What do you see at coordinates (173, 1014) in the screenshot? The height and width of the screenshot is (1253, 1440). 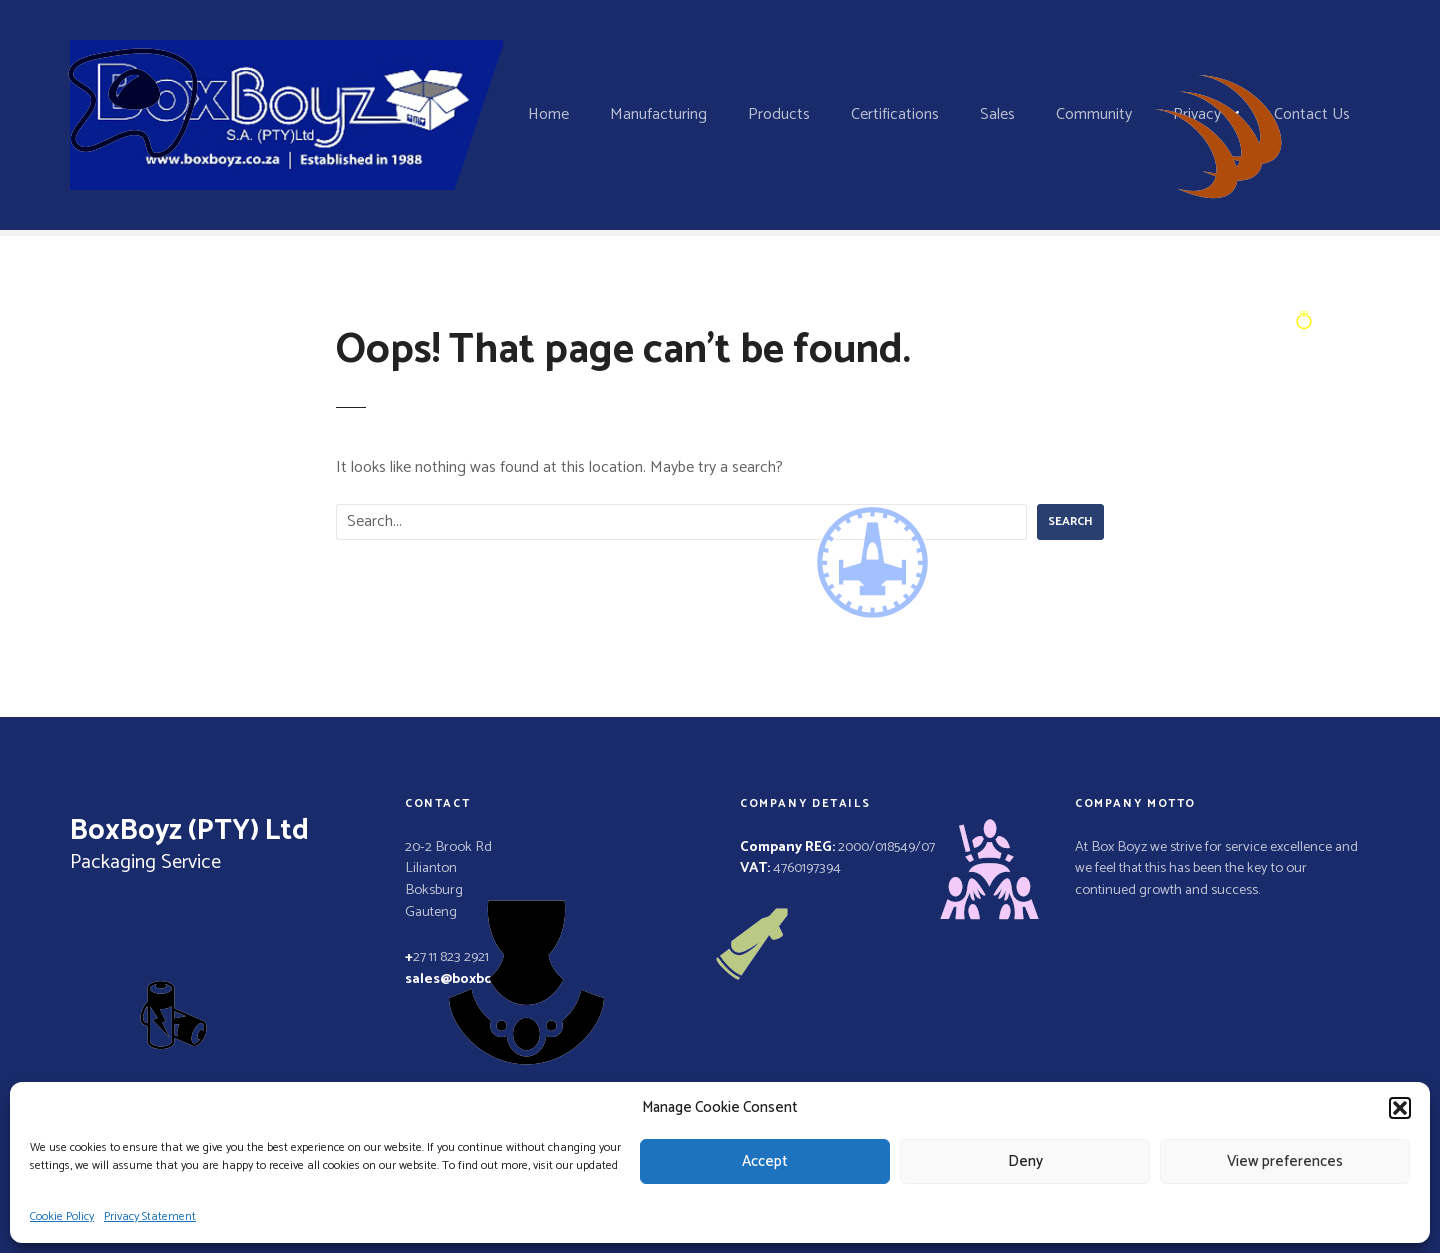 I see `view battery status or power levels` at bounding box center [173, 1014].